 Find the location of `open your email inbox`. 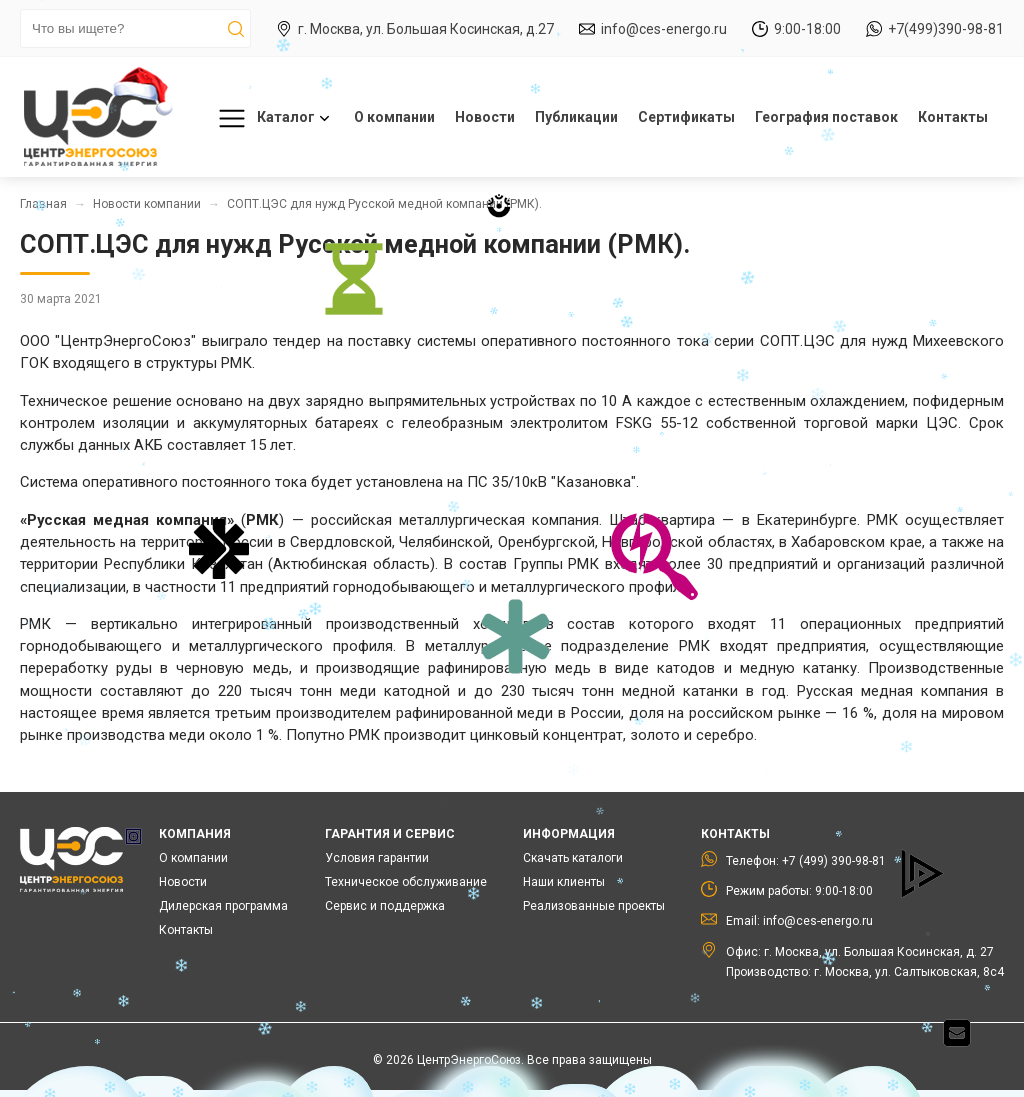

open your email inbox is located at coordinates (957, 1033).